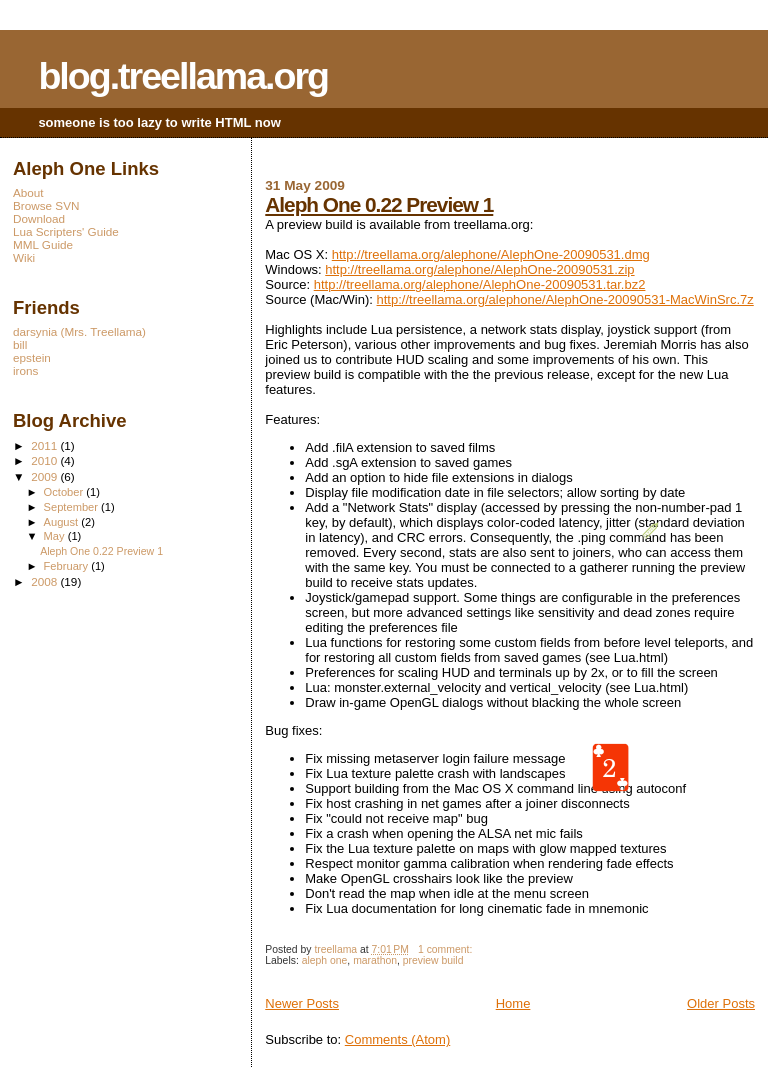  I want to click on equip a magical or enchanted weapon, so click(650, 530).